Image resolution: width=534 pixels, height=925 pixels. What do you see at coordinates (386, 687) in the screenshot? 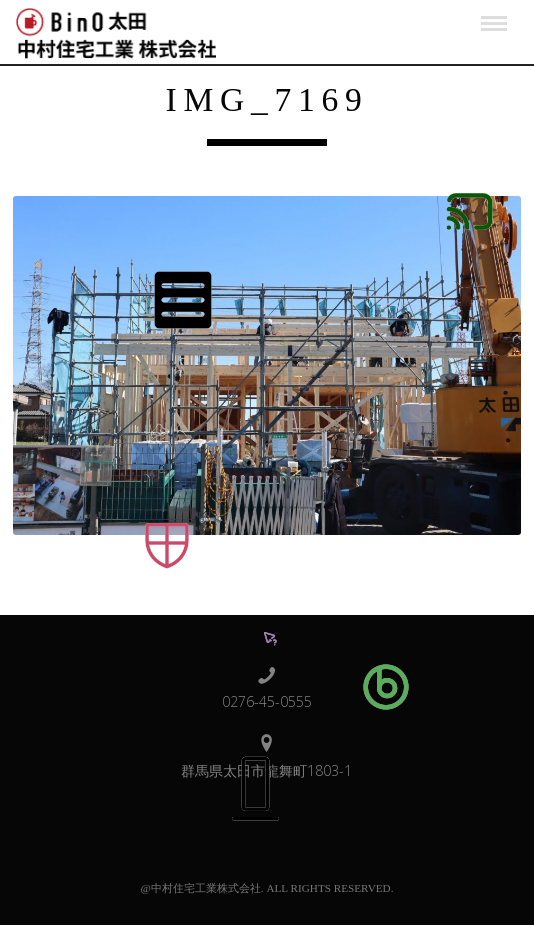
I see `beats audio brand logo` at bounding box center [386, 687].